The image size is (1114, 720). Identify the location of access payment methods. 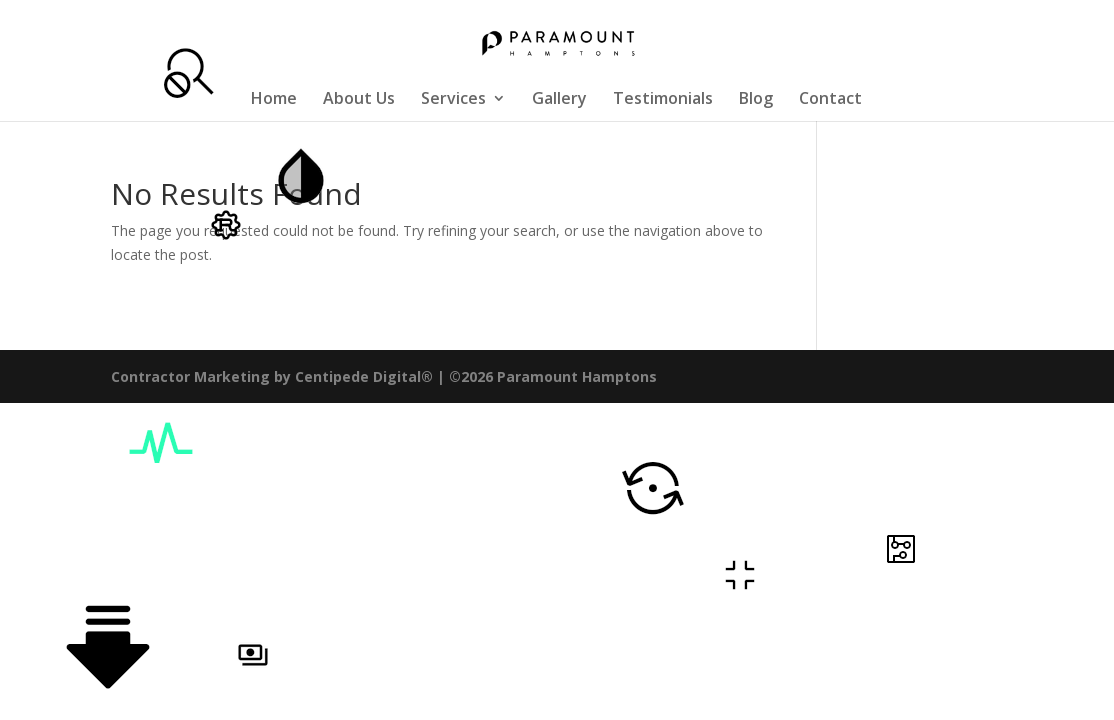
(253, 655).